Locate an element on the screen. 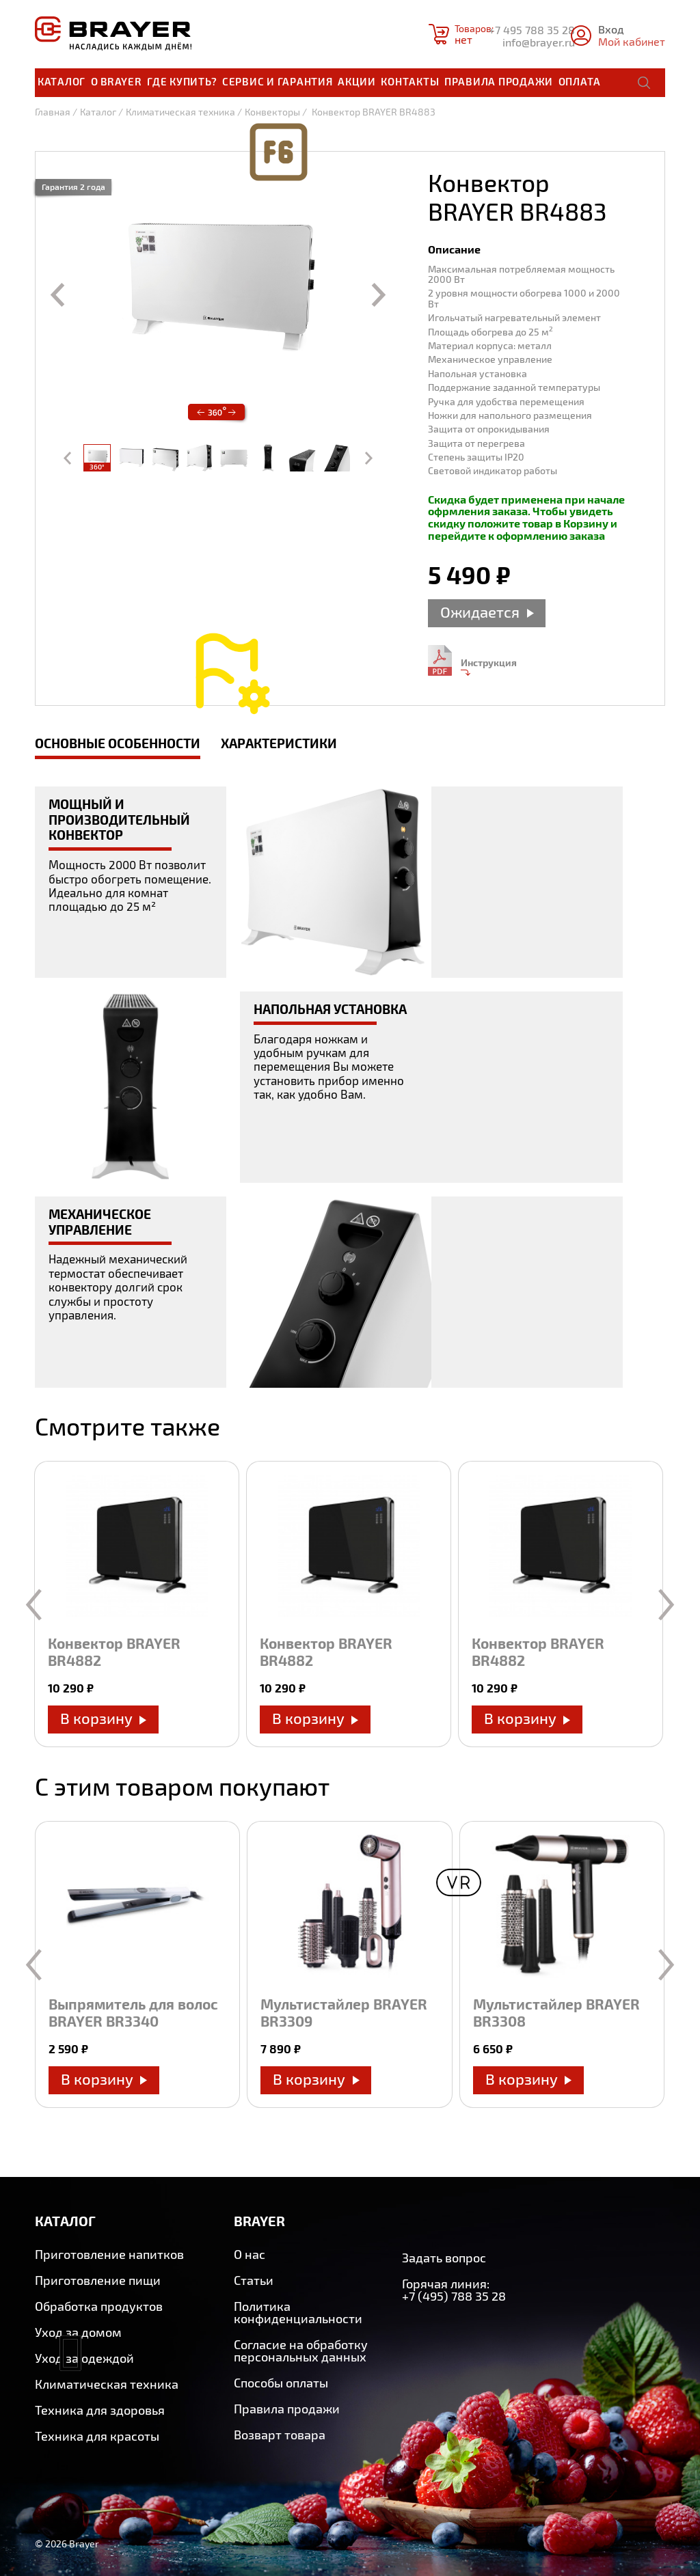 Image resolution: width=700 pixels, height=2576 pixels. press F6 keyboard shortcut is located at coordinates (278, 152).